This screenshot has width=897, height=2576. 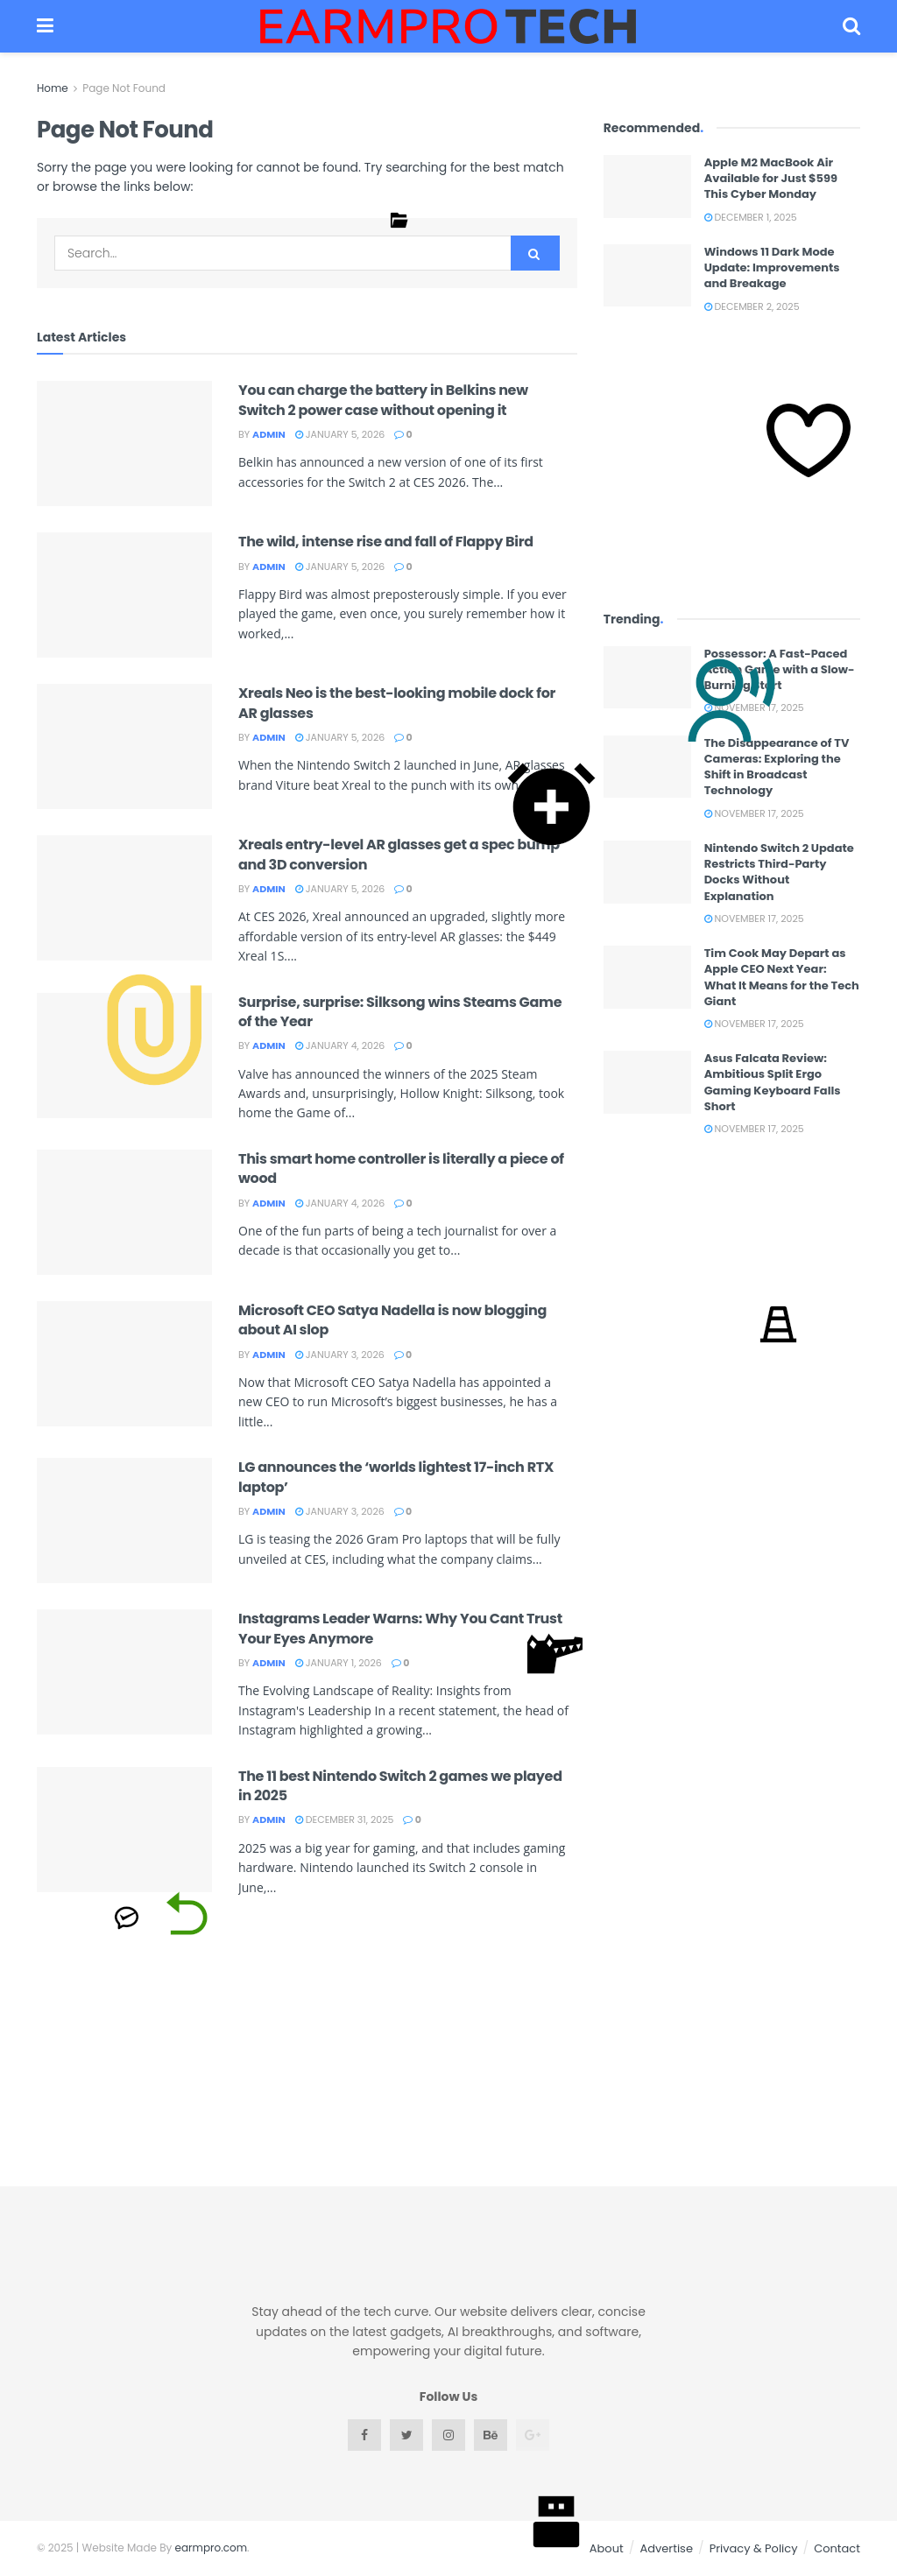 What do you see at coordinates (187, 1915) in the screenshot?
I see `go back to the previous screen` at bounding box center [187, 1915].